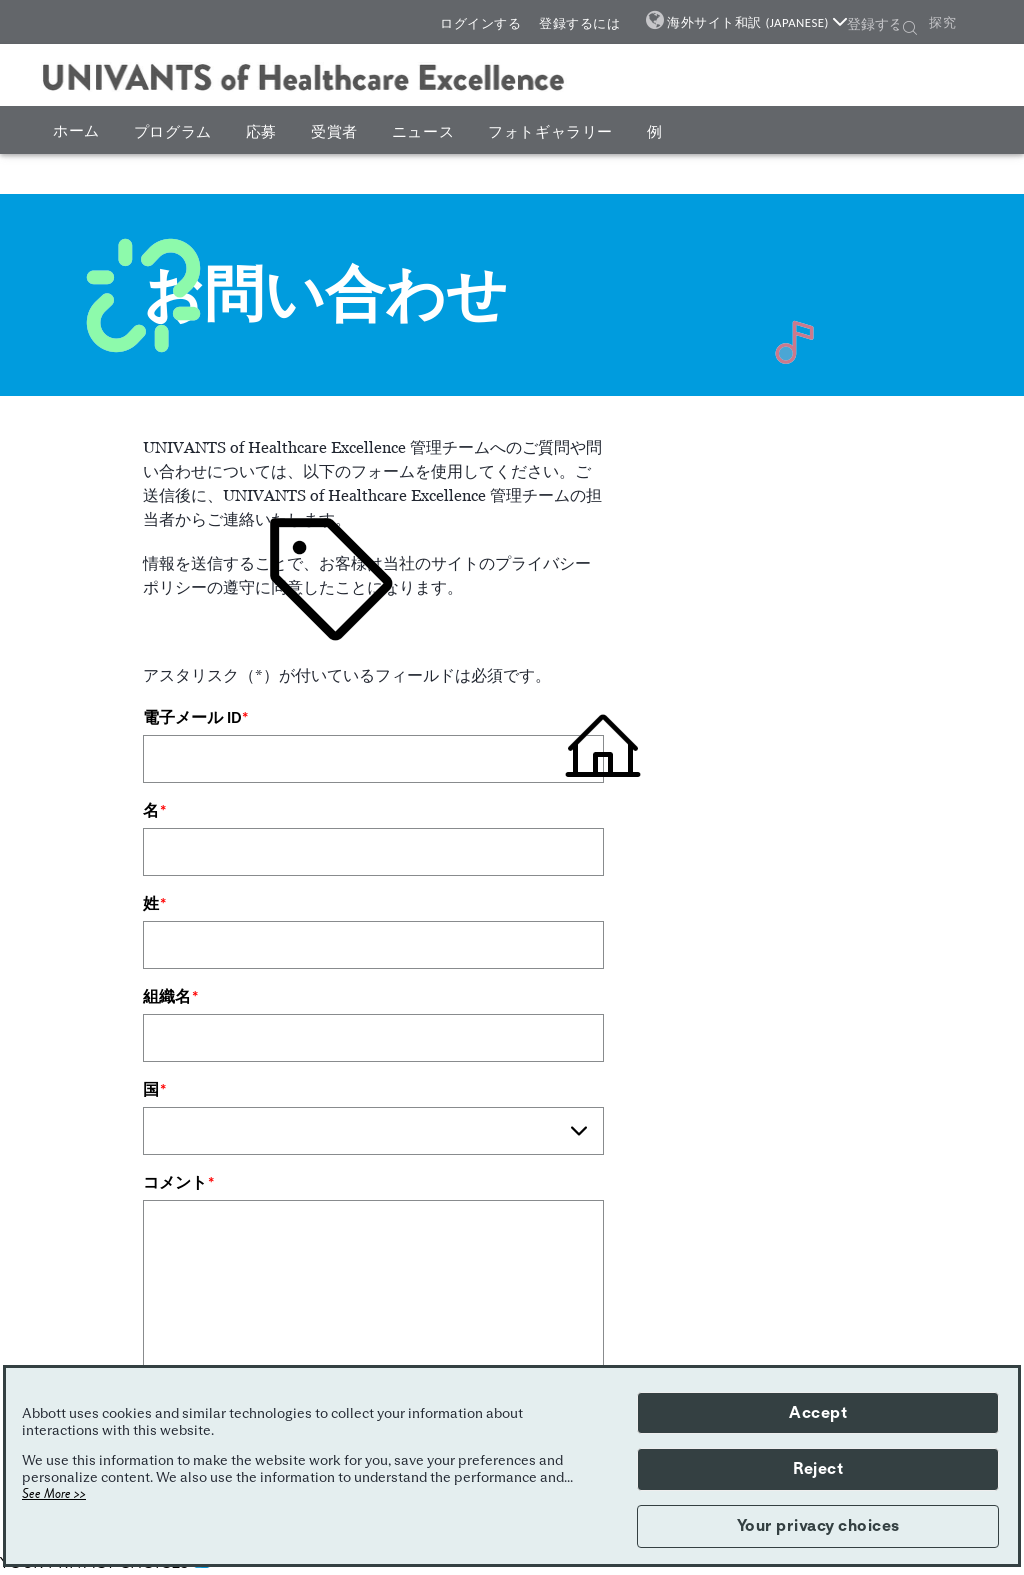  What do you see at coordinates (794, 341) in the screenshot?
I see `access music or audio player` at bounding box center [794, 341].